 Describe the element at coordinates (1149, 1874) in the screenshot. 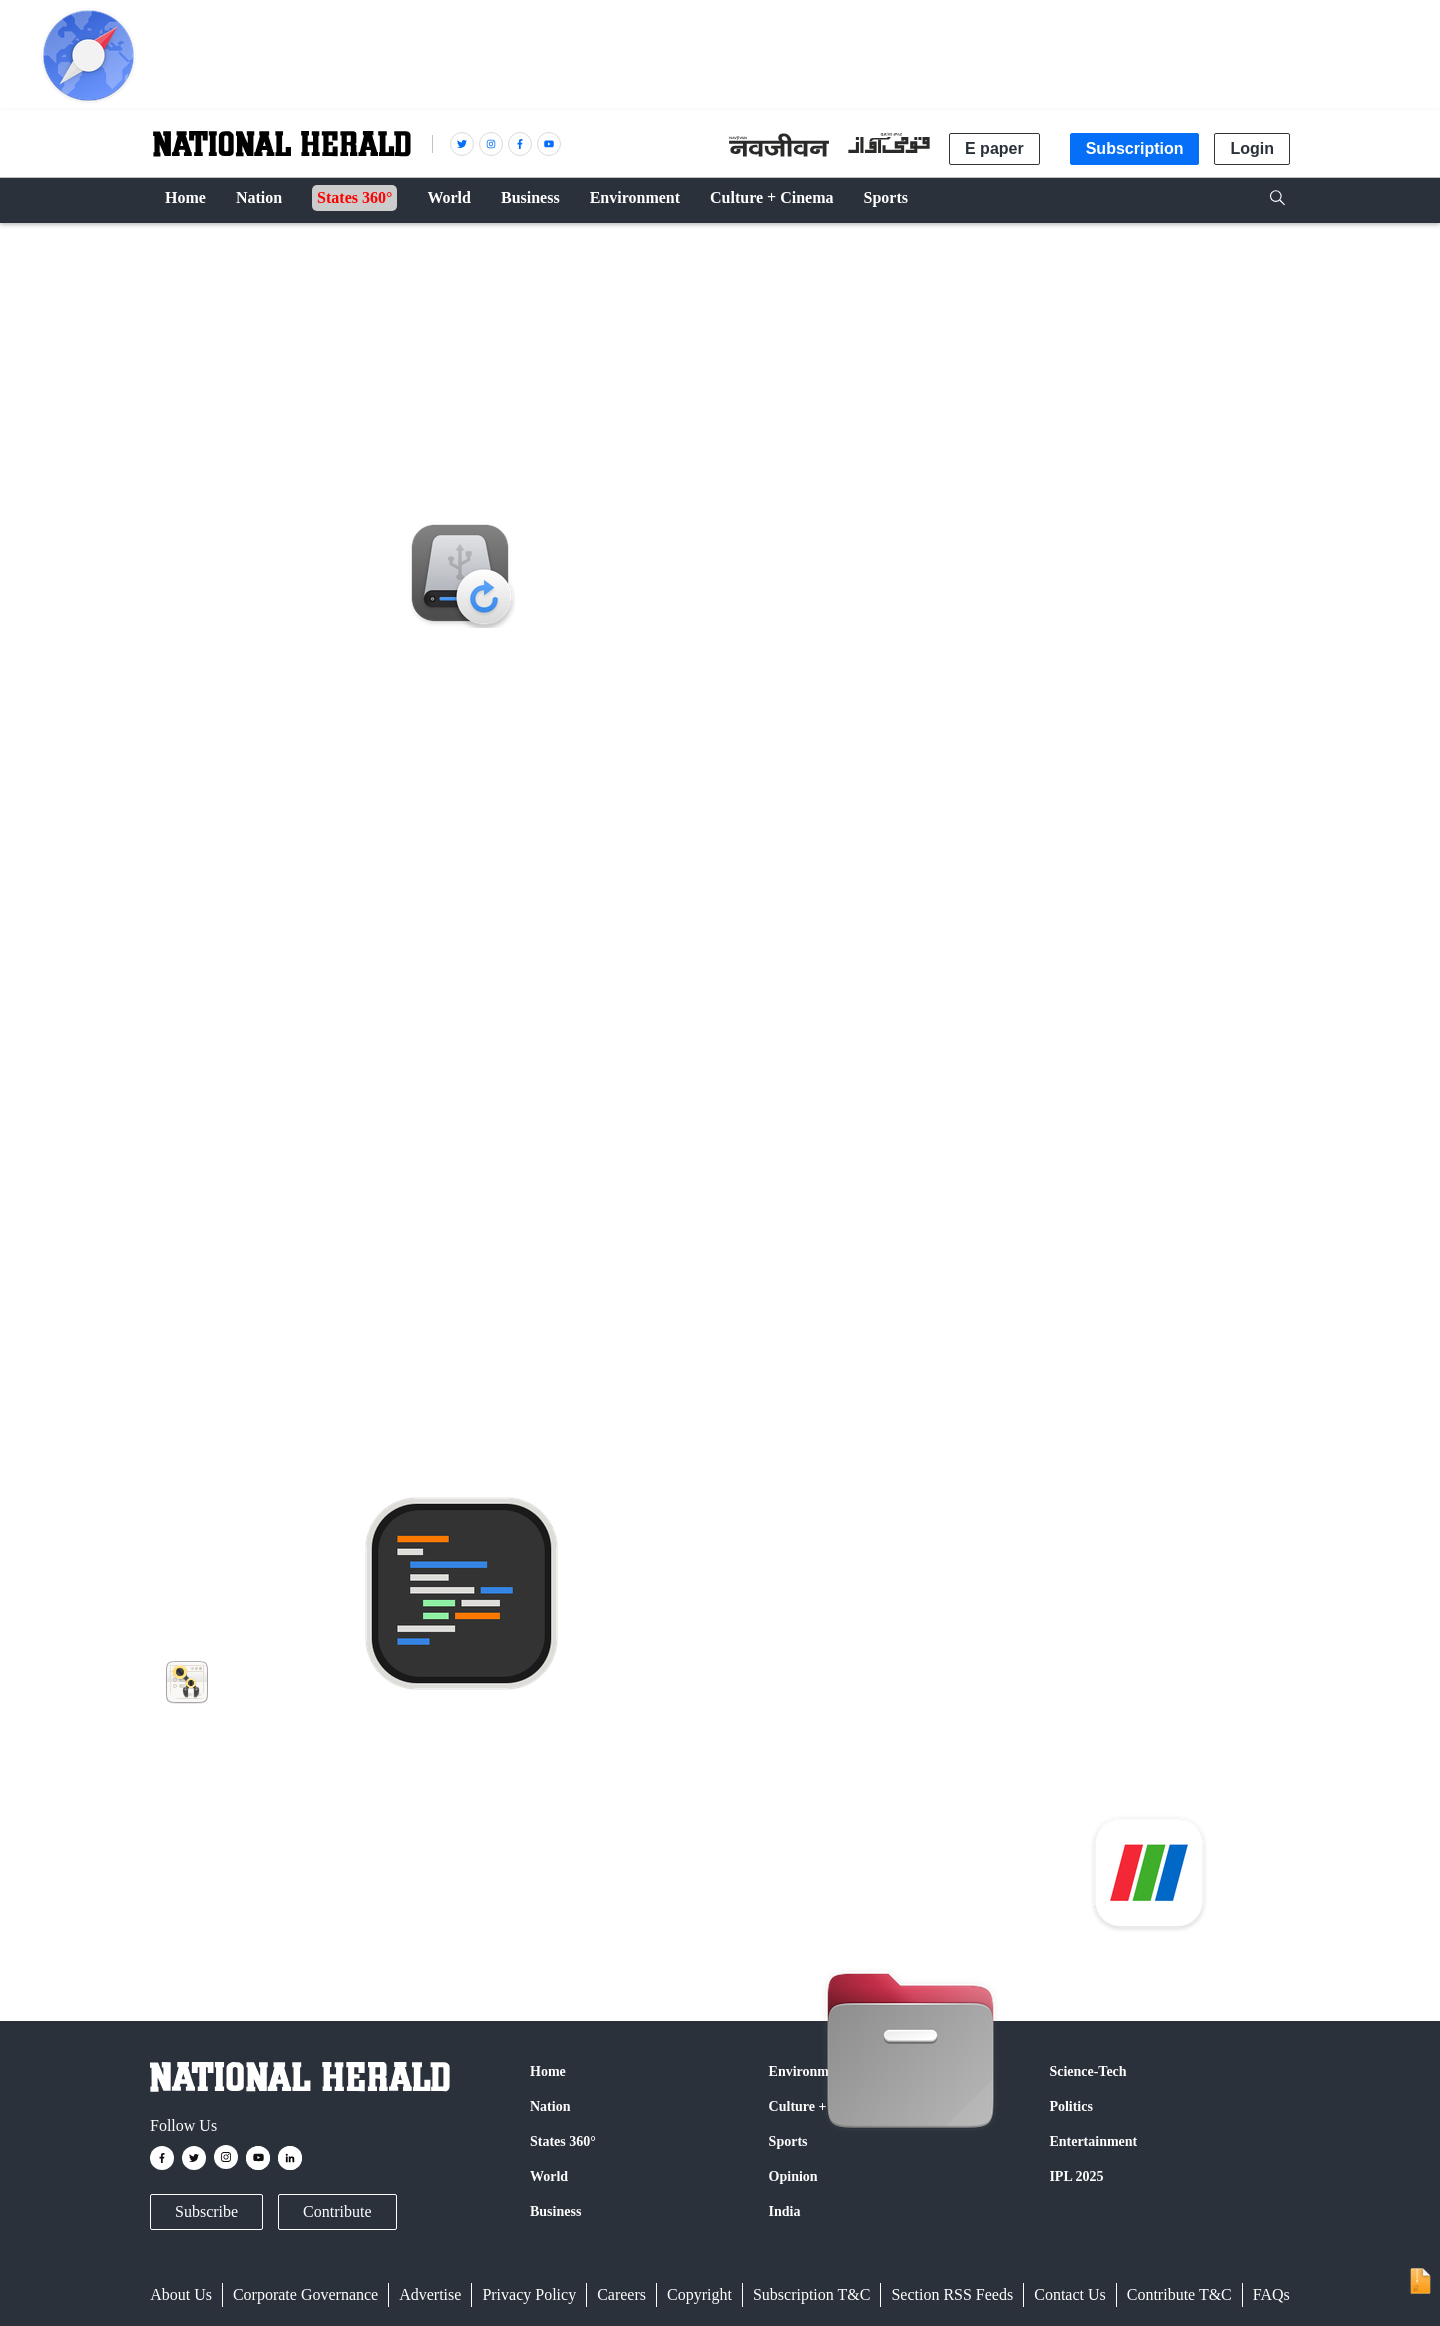

I see `open ParaView application` at that location.